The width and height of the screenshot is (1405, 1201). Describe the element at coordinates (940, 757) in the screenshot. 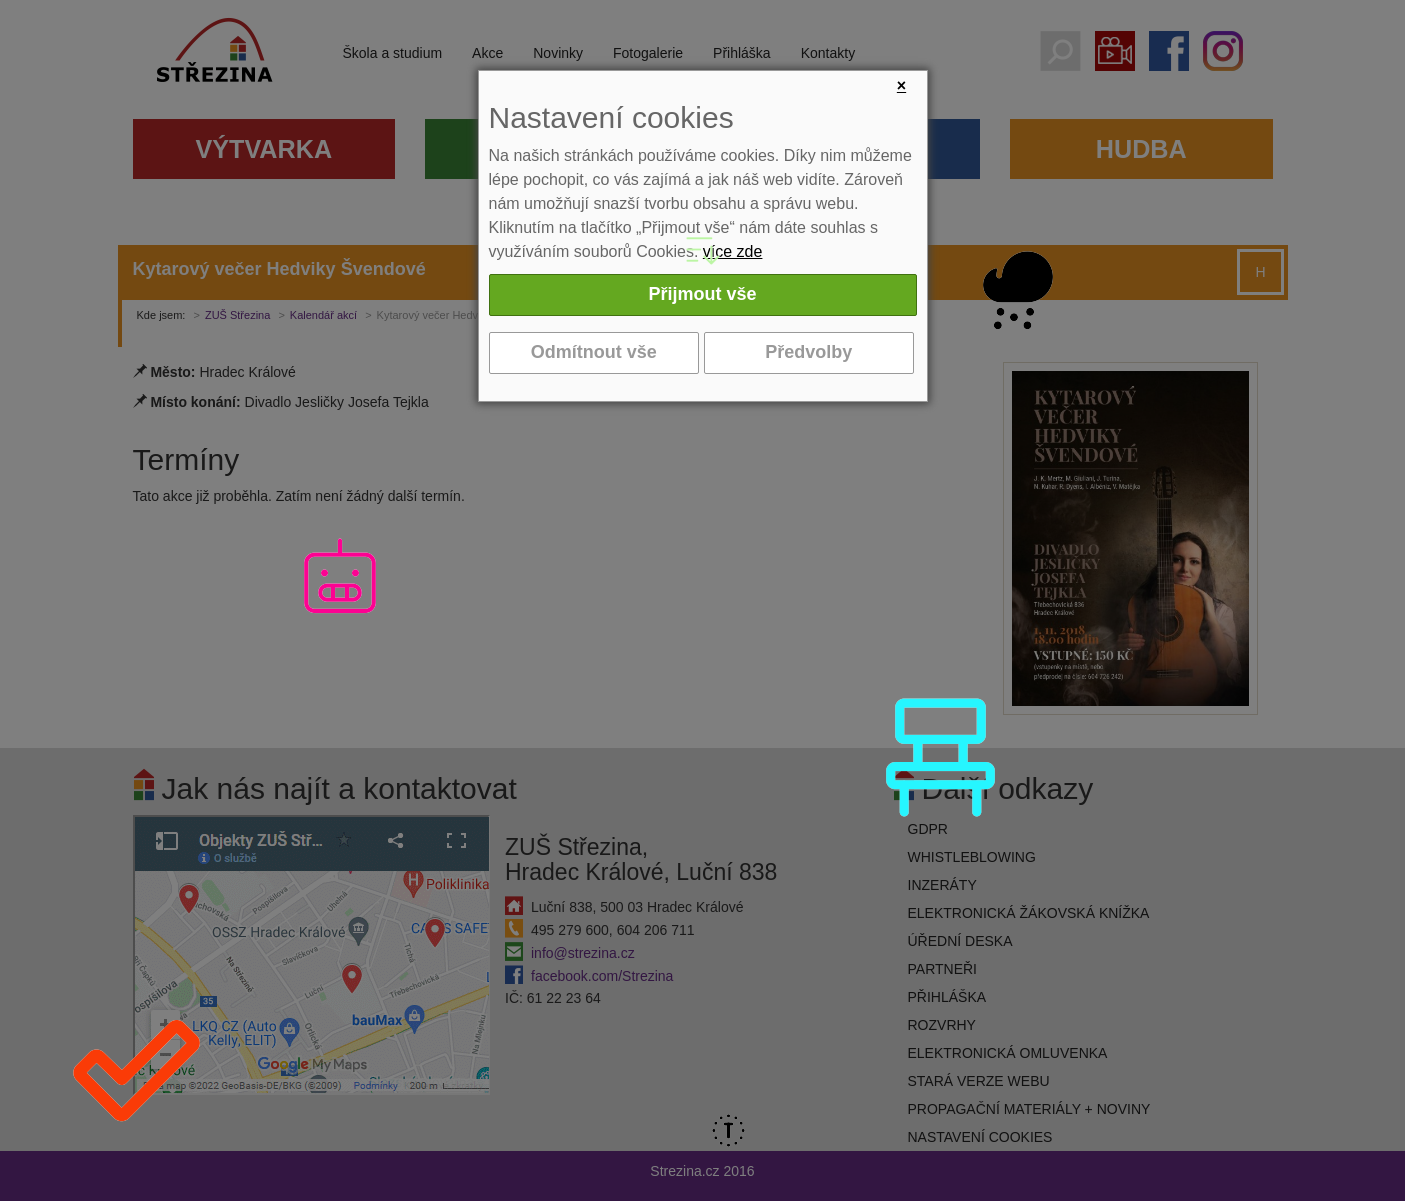

I see `browse furniture or seating options` at that location.